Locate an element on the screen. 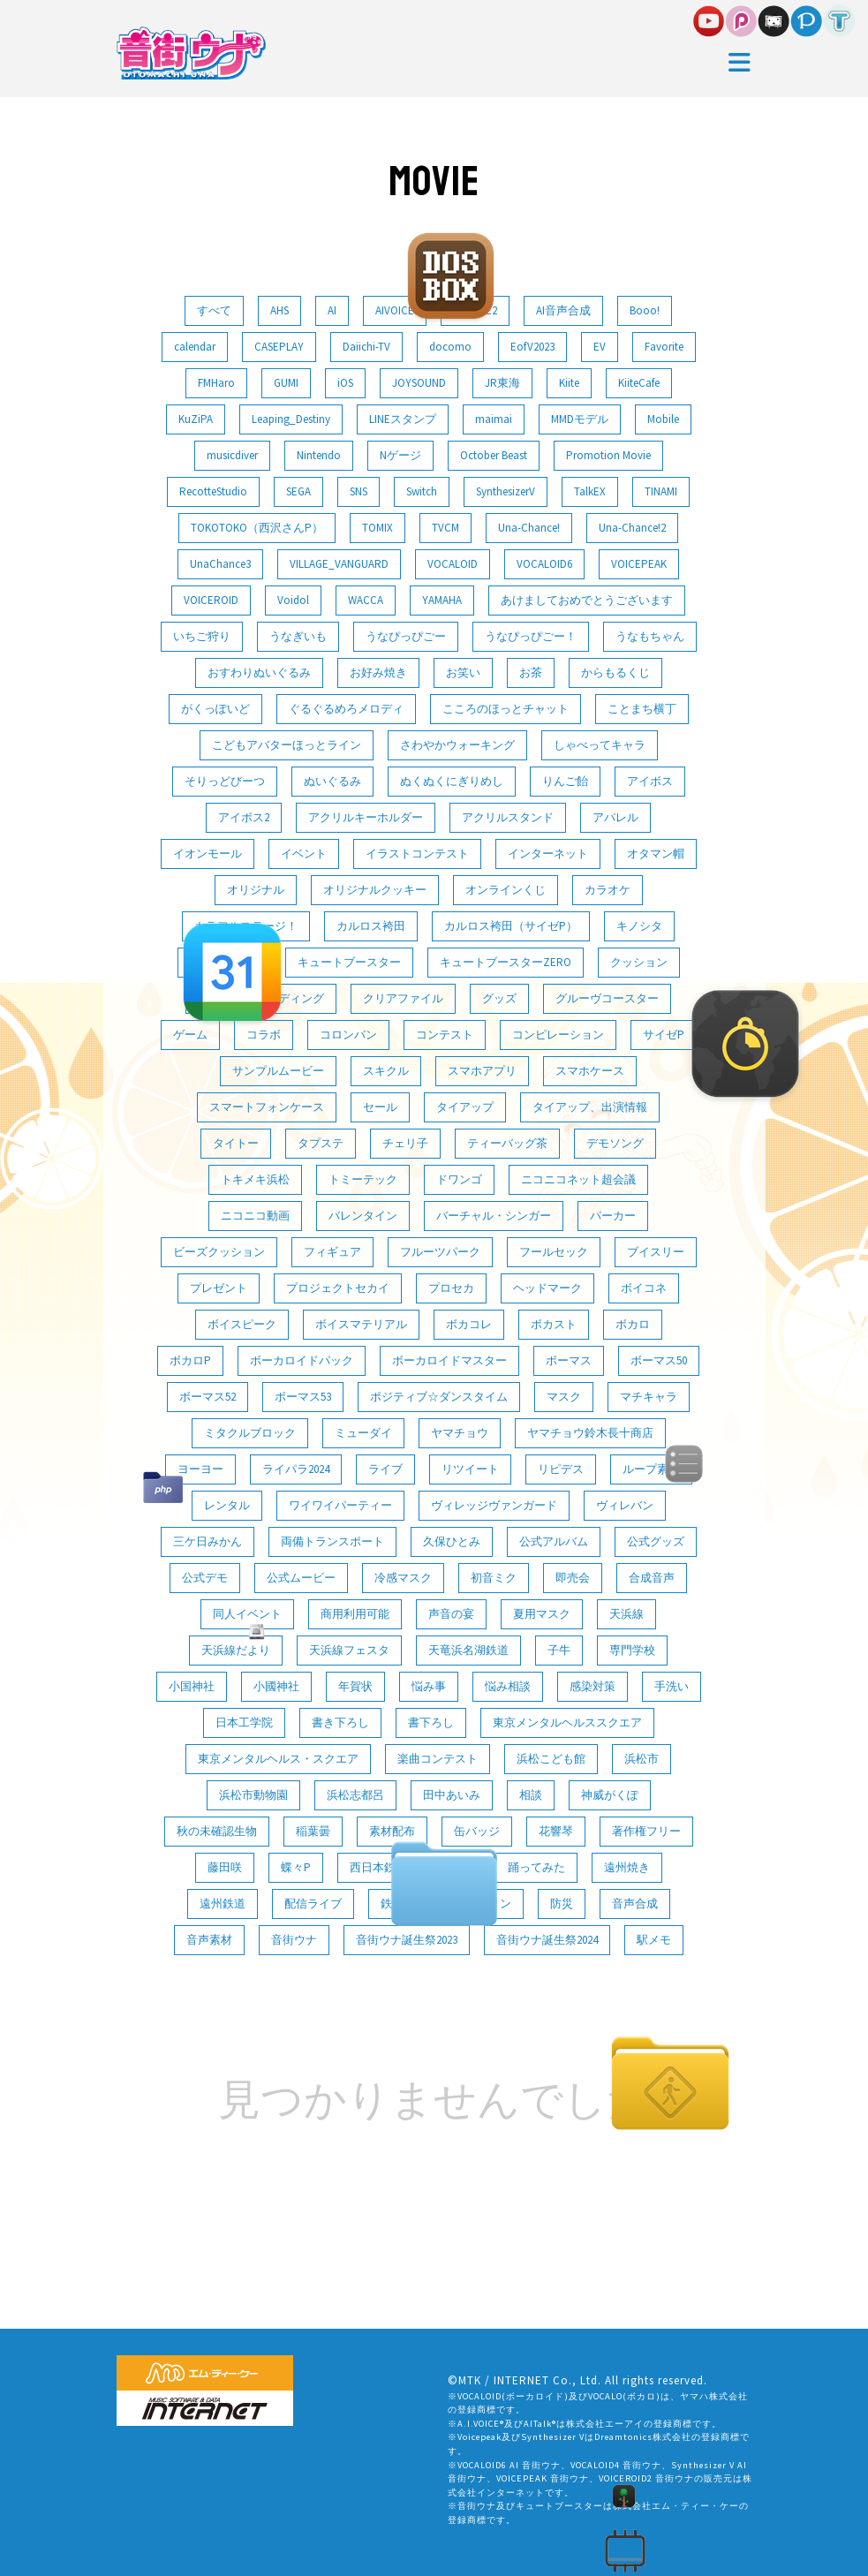 This screenshot has width=868, height=2576. open Google Calendar app is located at coordinates (232, 972).